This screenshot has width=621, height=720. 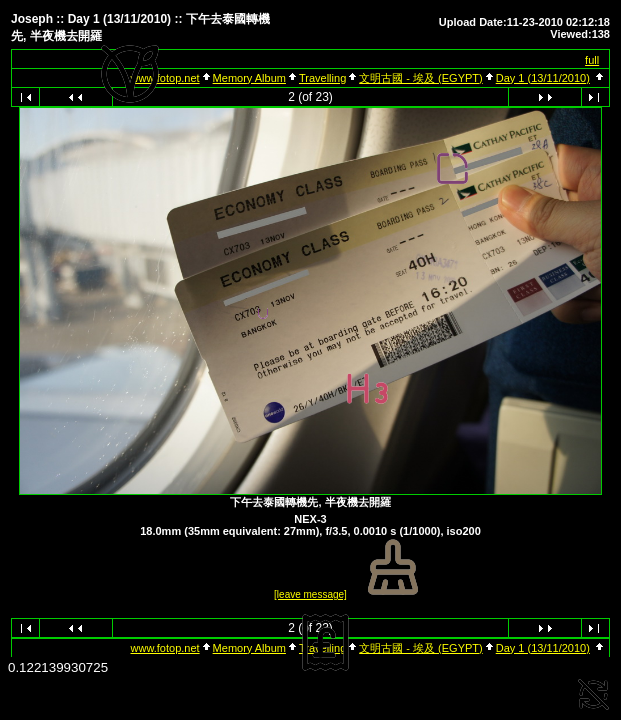 What do you see at coordinates (393, 567) in the screenshot?
I see `clear cache or temporary files` at bounding box center [393, 567].